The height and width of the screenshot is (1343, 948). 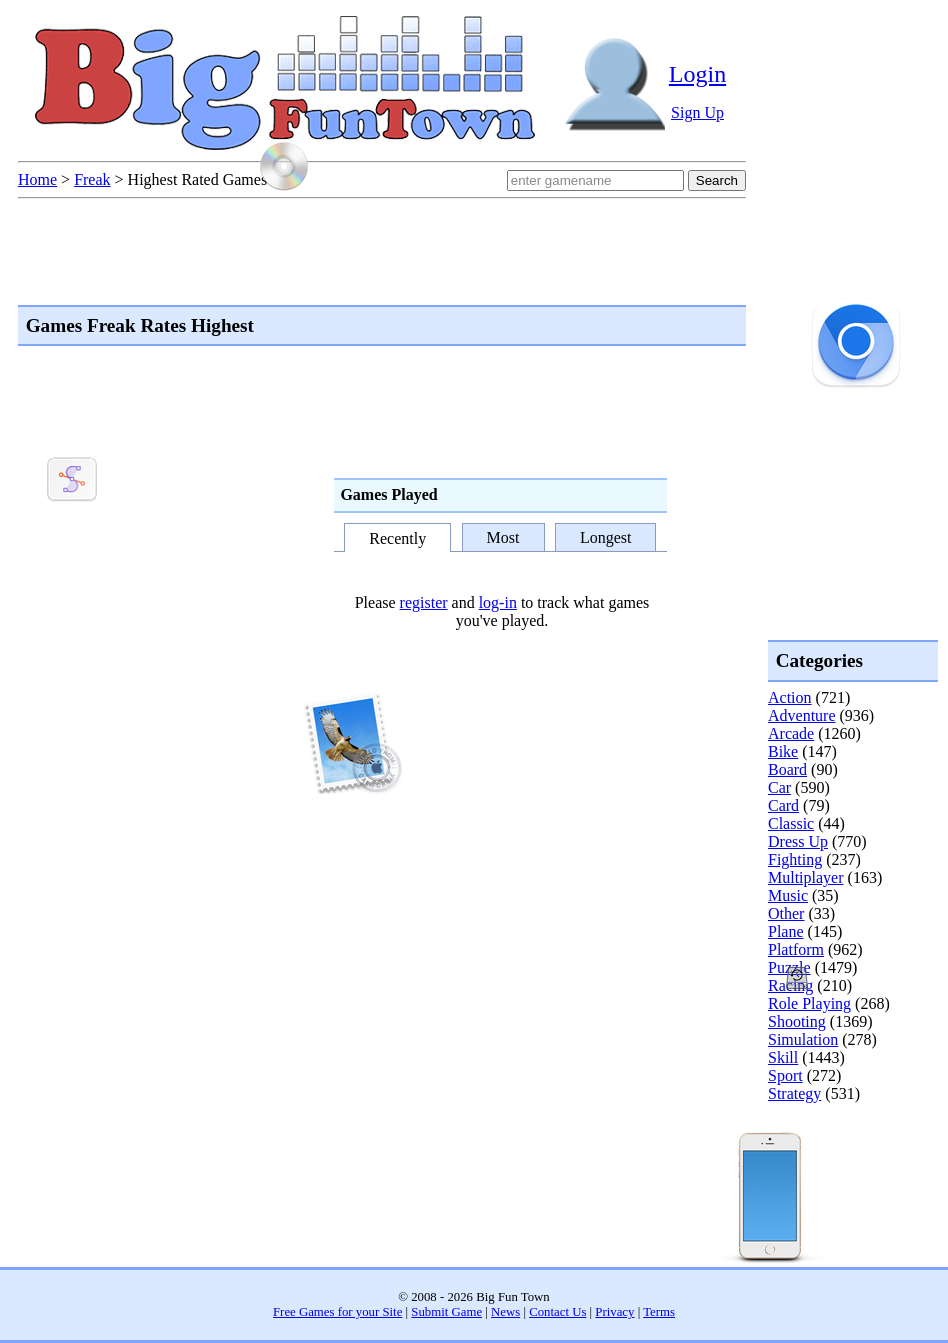 What do you see at coordinates (284, 167) in the screenshot?
I see `access CD or optical disc drive` at bounding box center [284, 167].